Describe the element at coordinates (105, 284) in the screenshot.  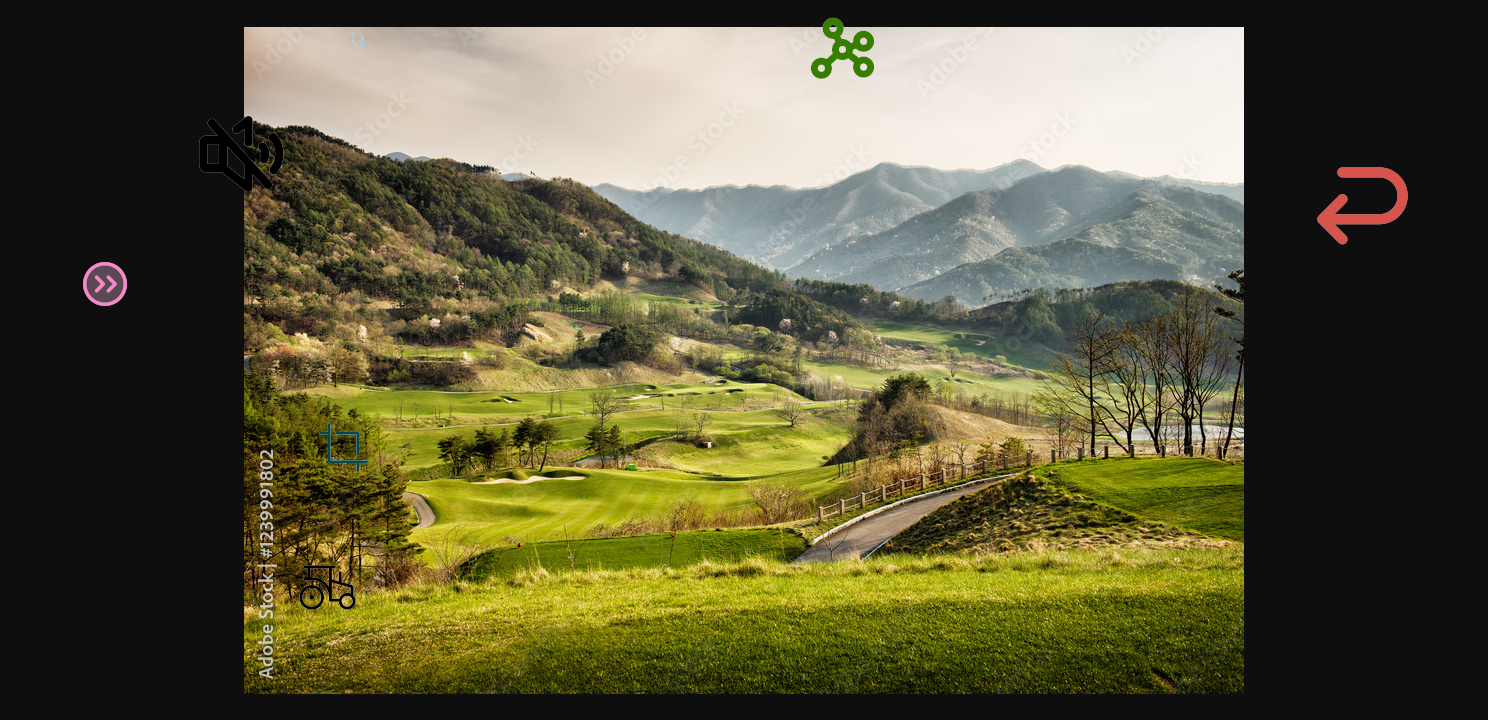
I see `skip forward or advance to the next item` at that location.